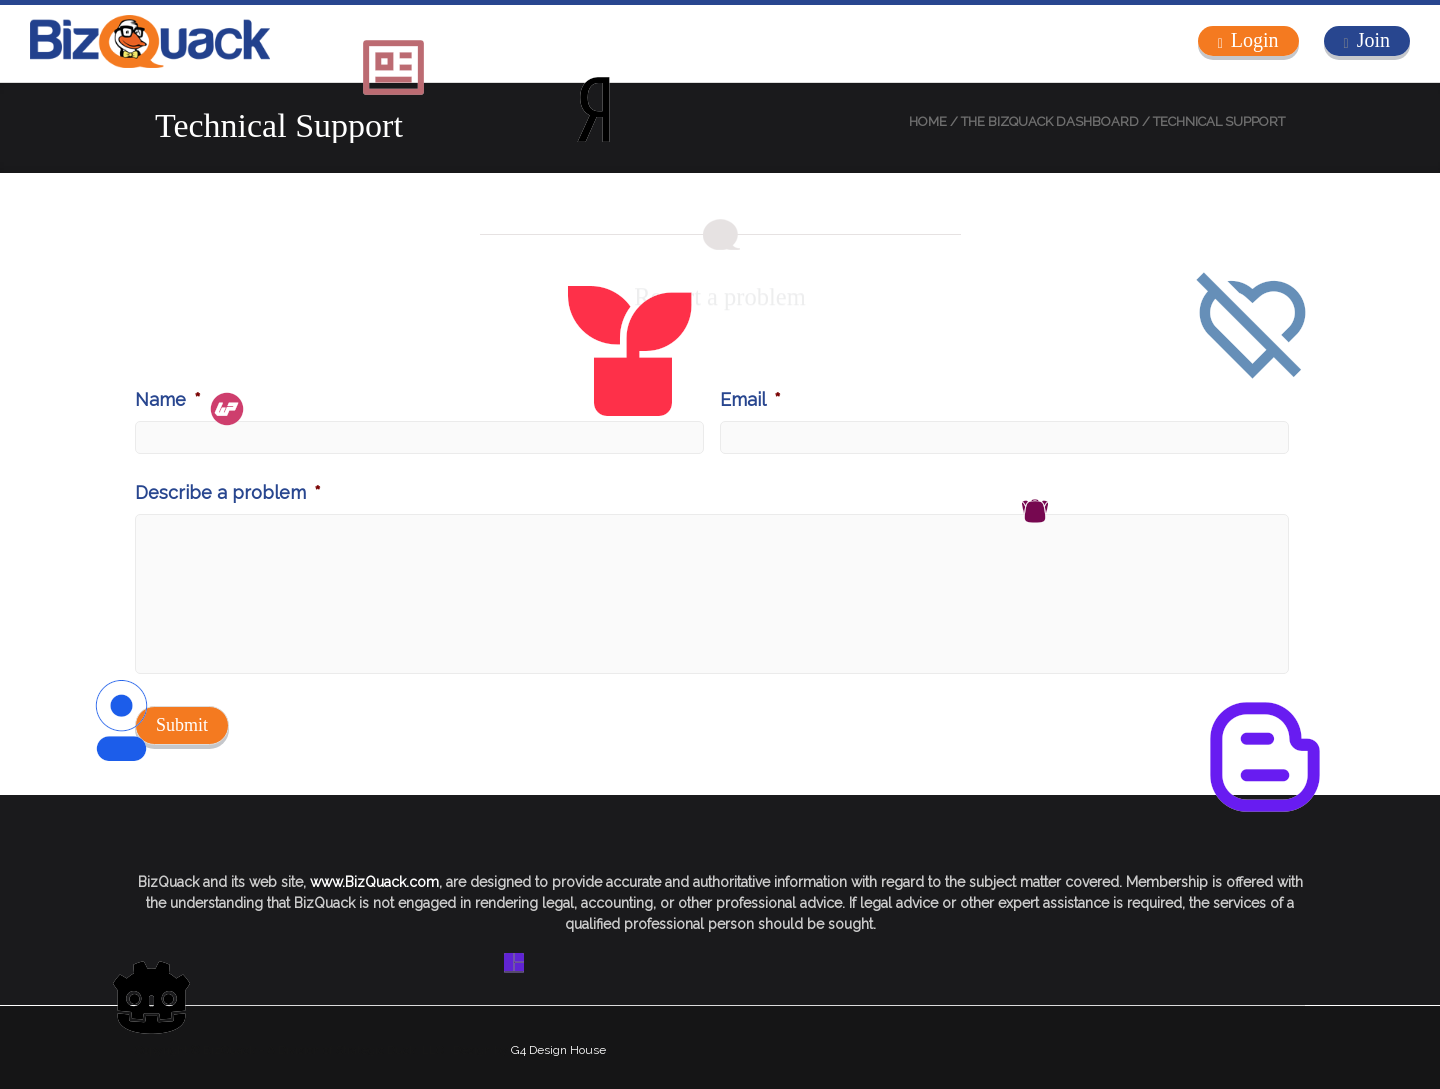 This screenshot has height=1089, width=1440. What do you see at coordinates (1035, 511) in the screenshot?
I see `visit showwcase developer portfolio platform` at bounding box center [1035, 511].